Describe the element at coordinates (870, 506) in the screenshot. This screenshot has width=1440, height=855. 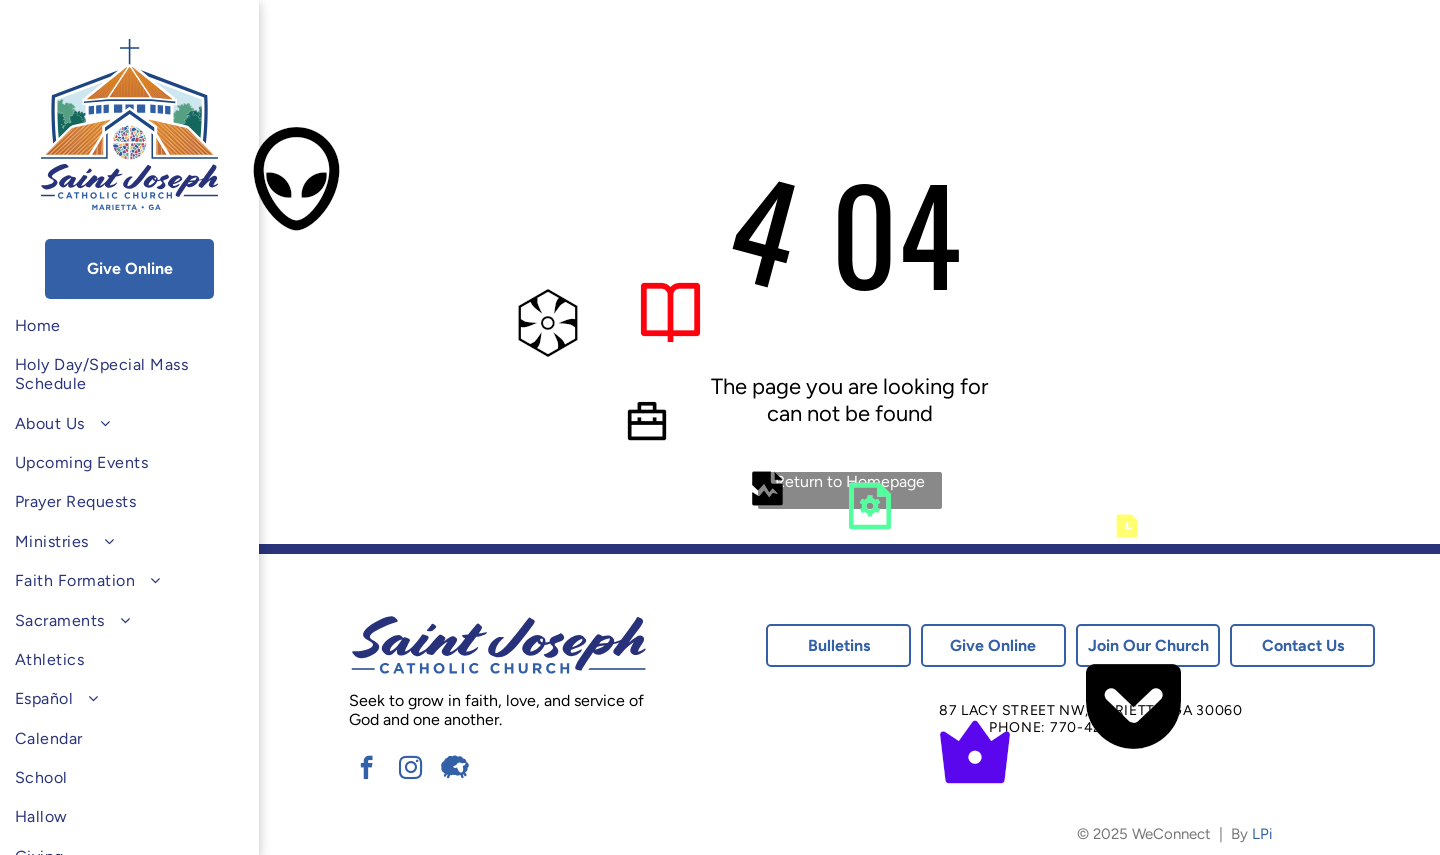
I see `access file settings or preferences` at that location.